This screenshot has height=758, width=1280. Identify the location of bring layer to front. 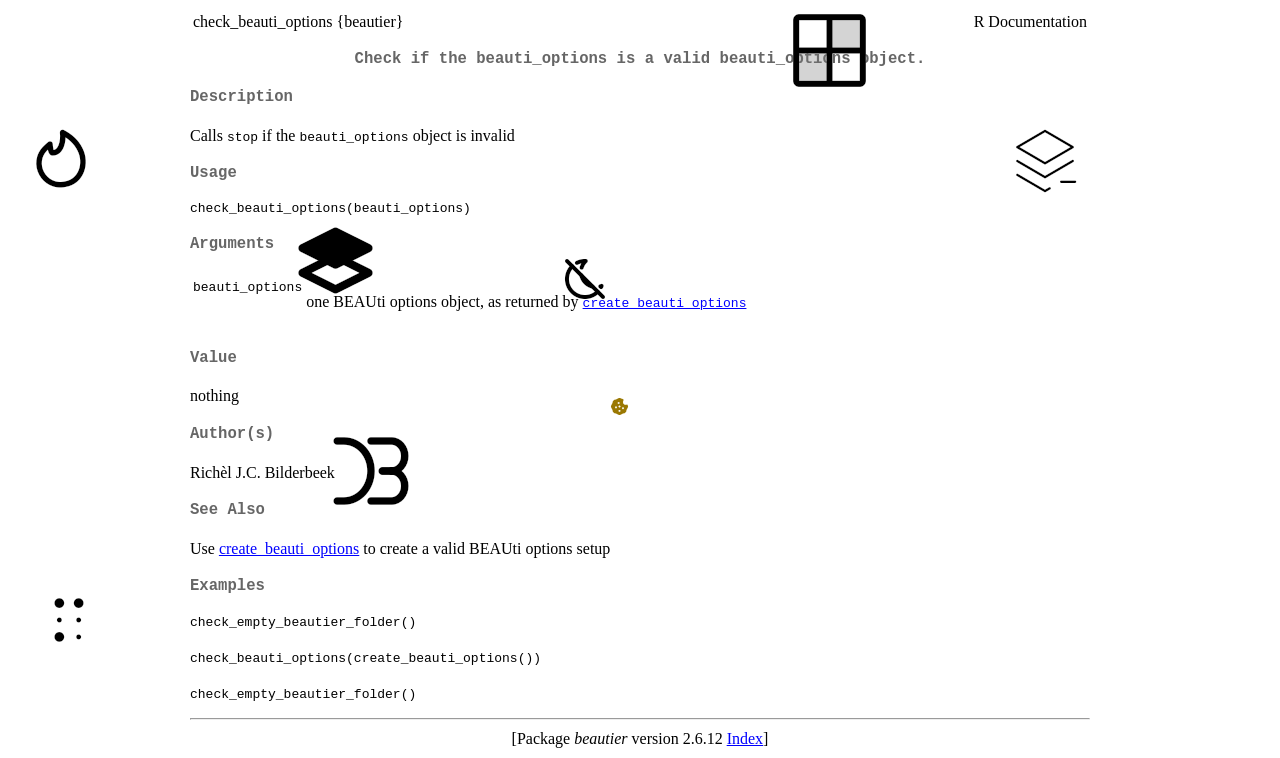
(335, 260).